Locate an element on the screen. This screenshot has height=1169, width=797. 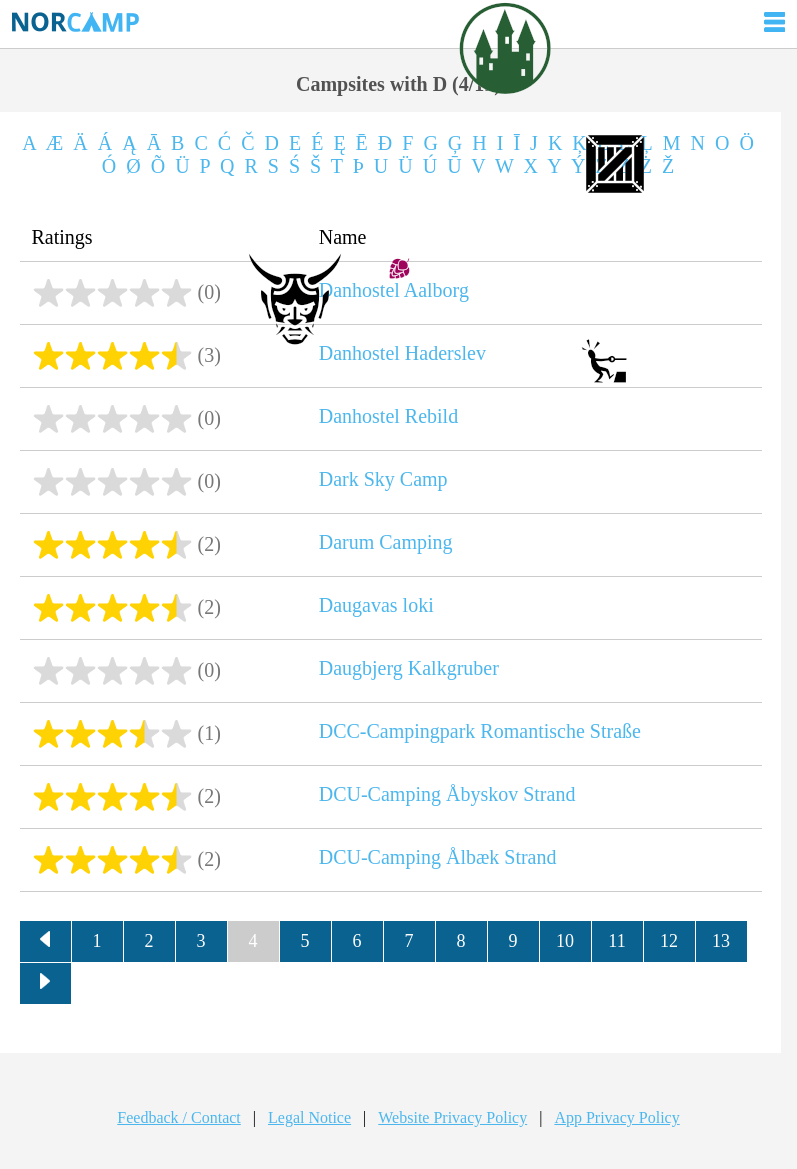
open inventory or storage is located at coordinates (615, 164).